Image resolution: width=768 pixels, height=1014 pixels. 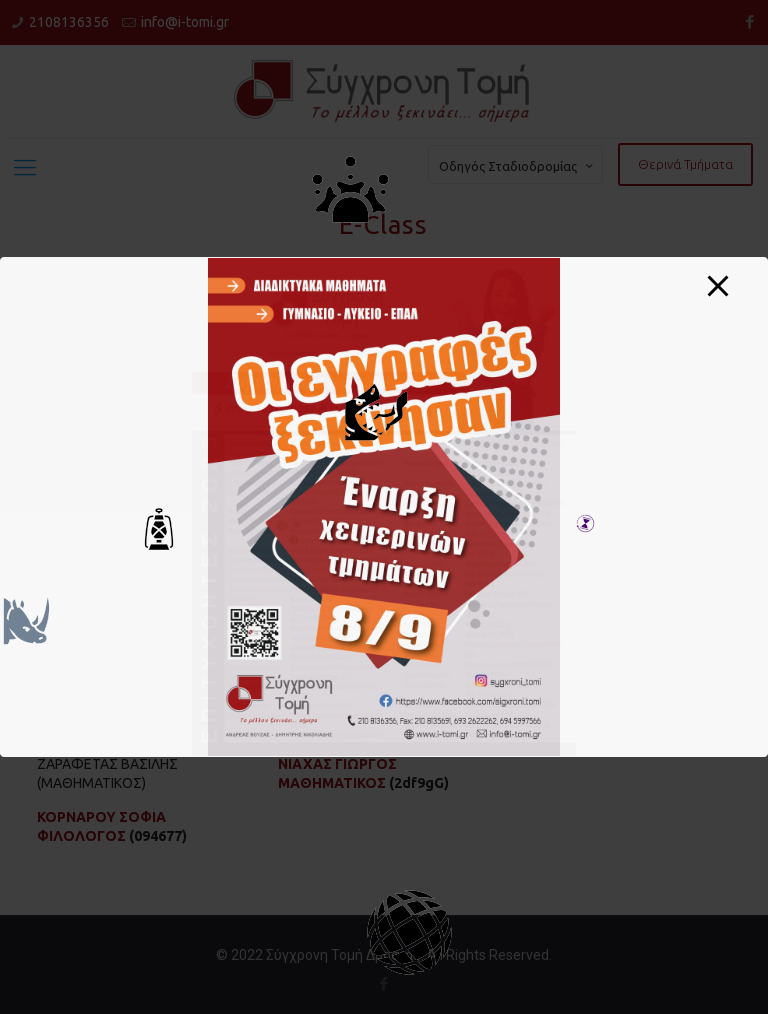 What do you see at coordinates (159, 529) in the screenshot?
I see `toggle light or dark mode` at bounding box center [159, 529].